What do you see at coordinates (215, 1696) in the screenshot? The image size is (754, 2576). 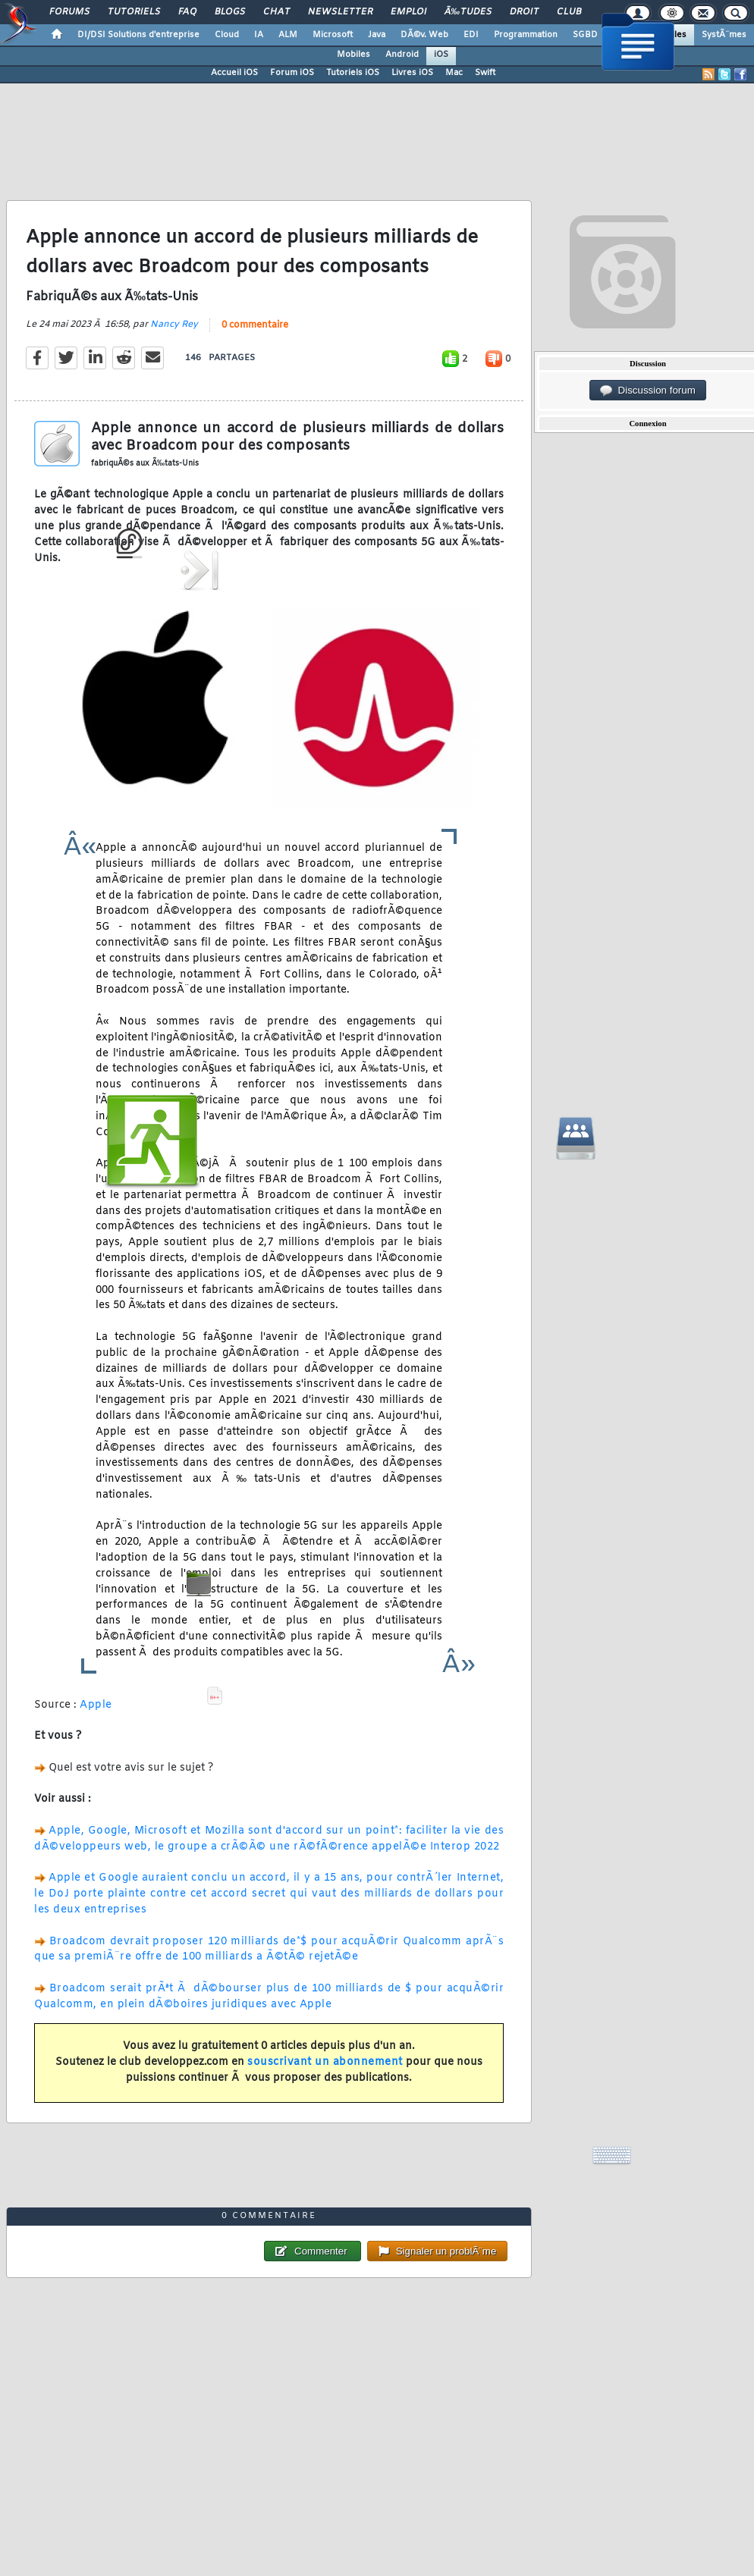 I see `c++ header file` at bounding box center [215, 1696].